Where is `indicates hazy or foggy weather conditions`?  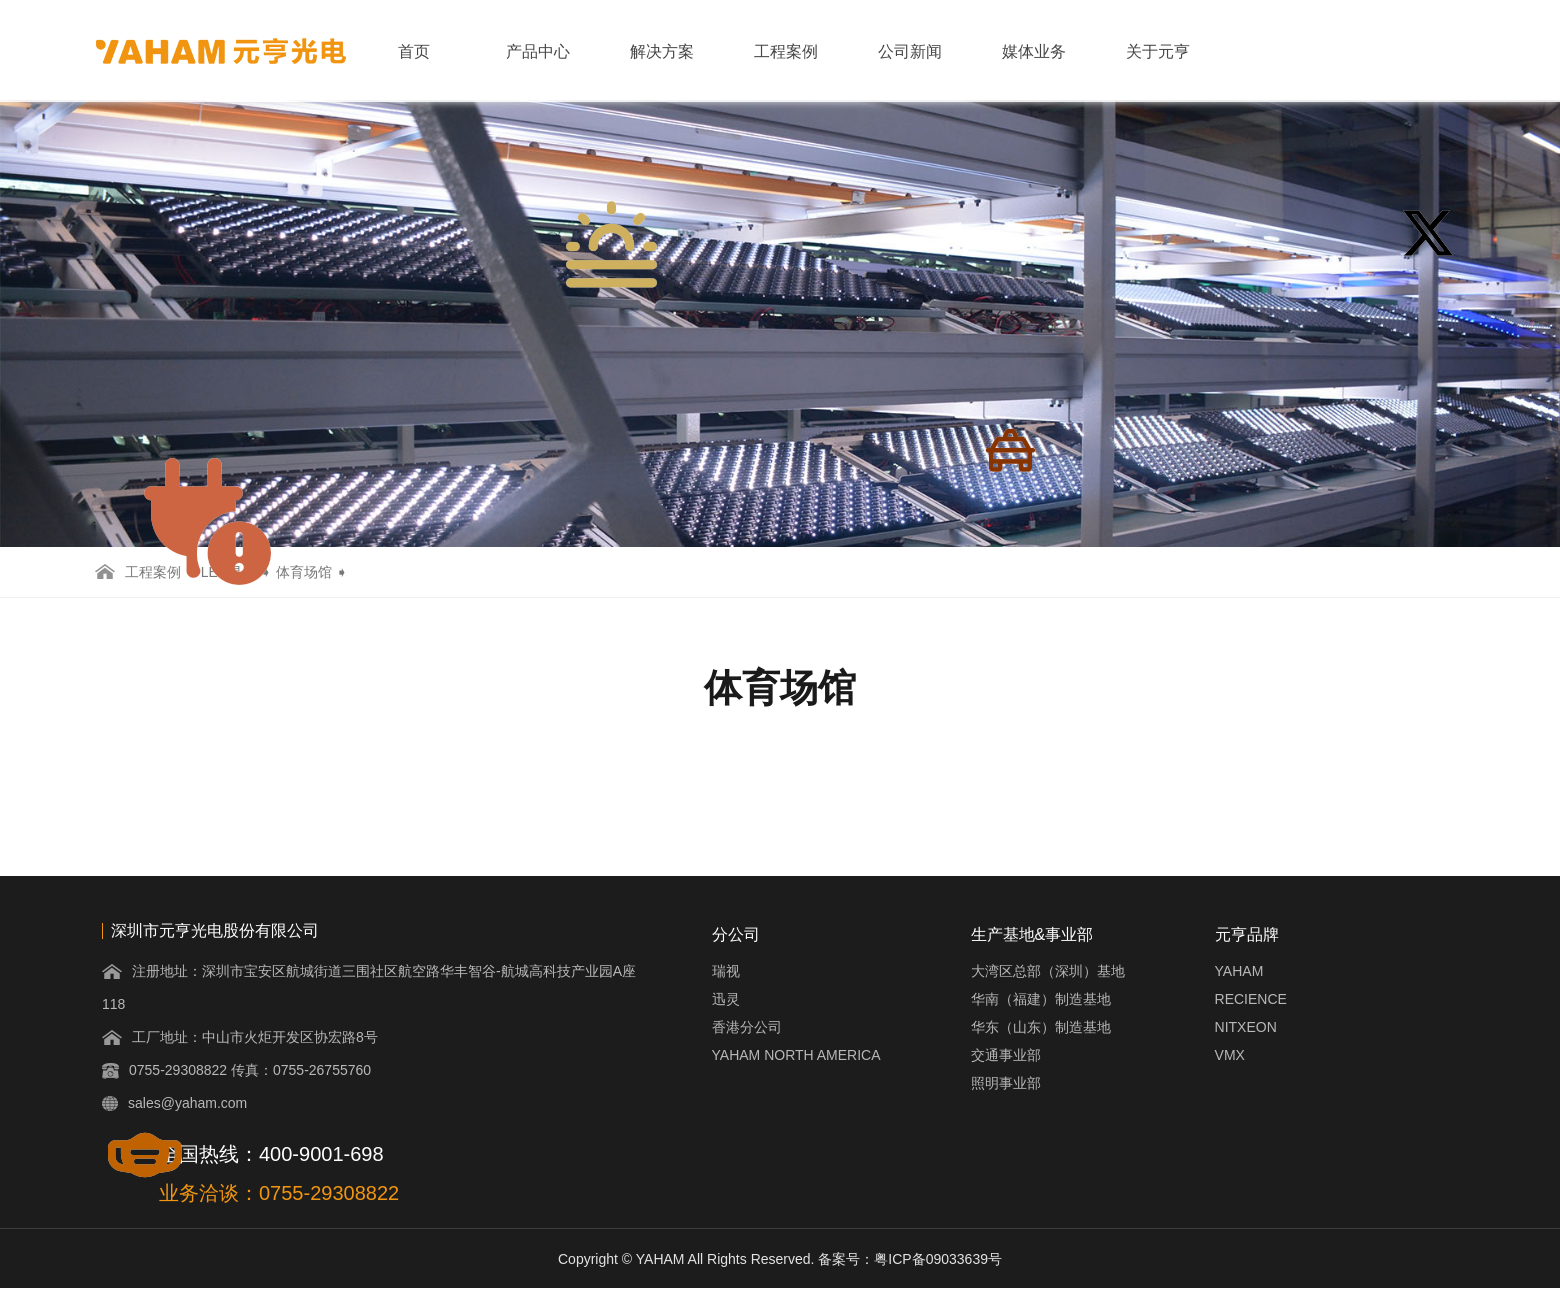
indicates hazy or foggy weather conditions is located at coordinates (611, 246).